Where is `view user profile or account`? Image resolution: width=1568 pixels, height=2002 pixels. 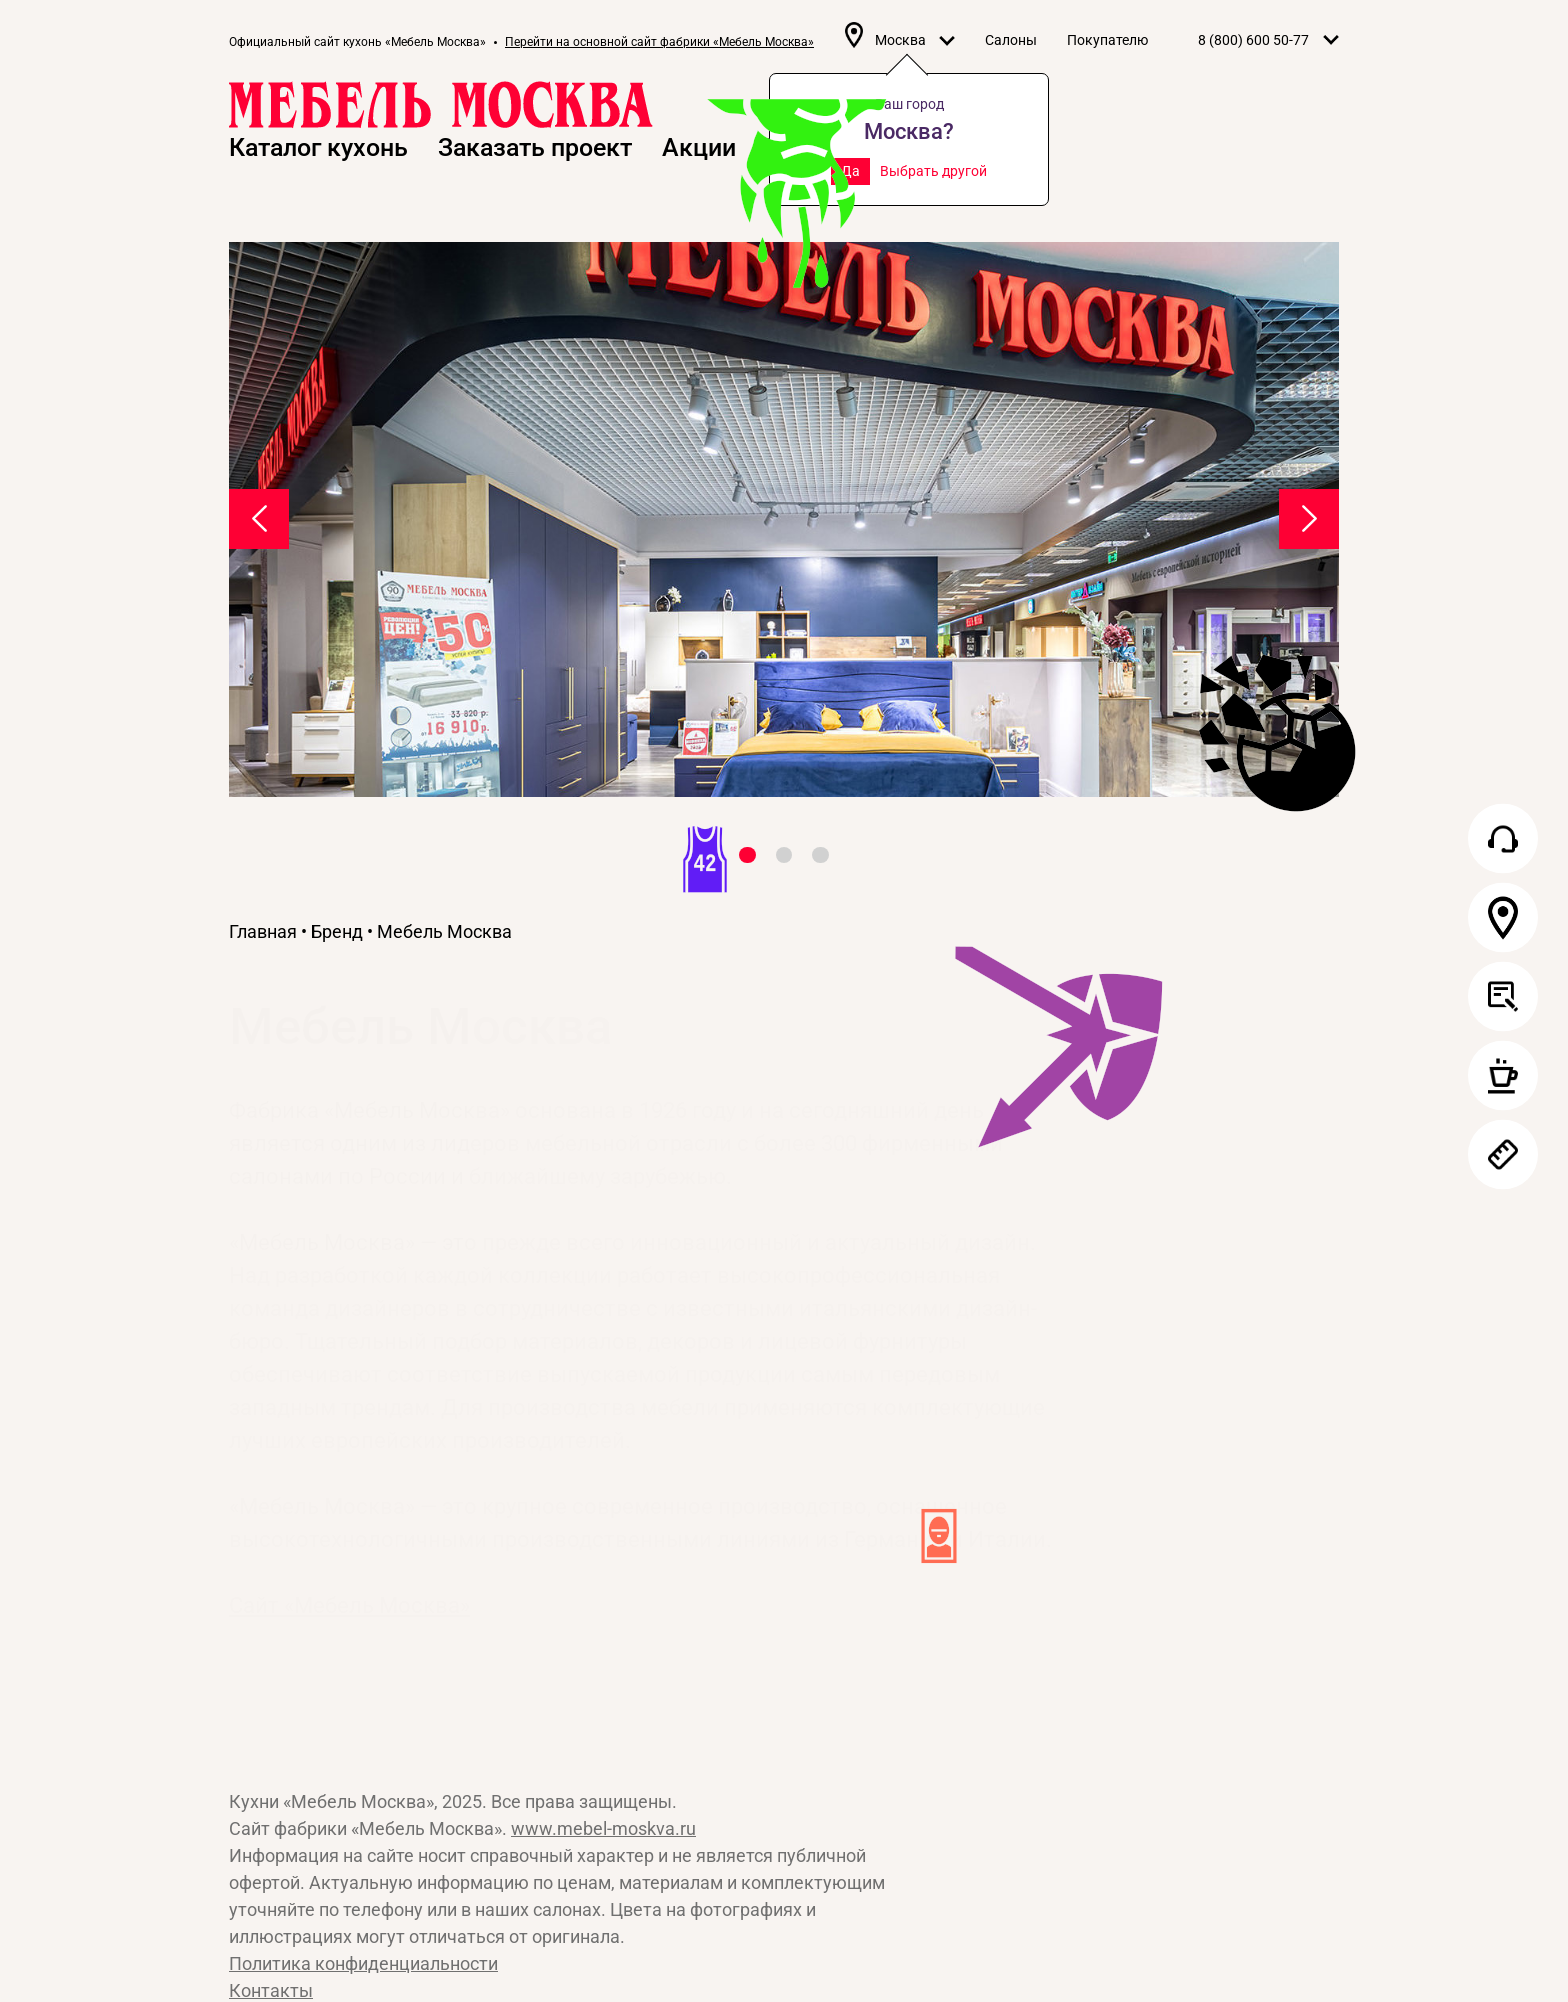 view user profile or account is located at coordinates (939, 1536).